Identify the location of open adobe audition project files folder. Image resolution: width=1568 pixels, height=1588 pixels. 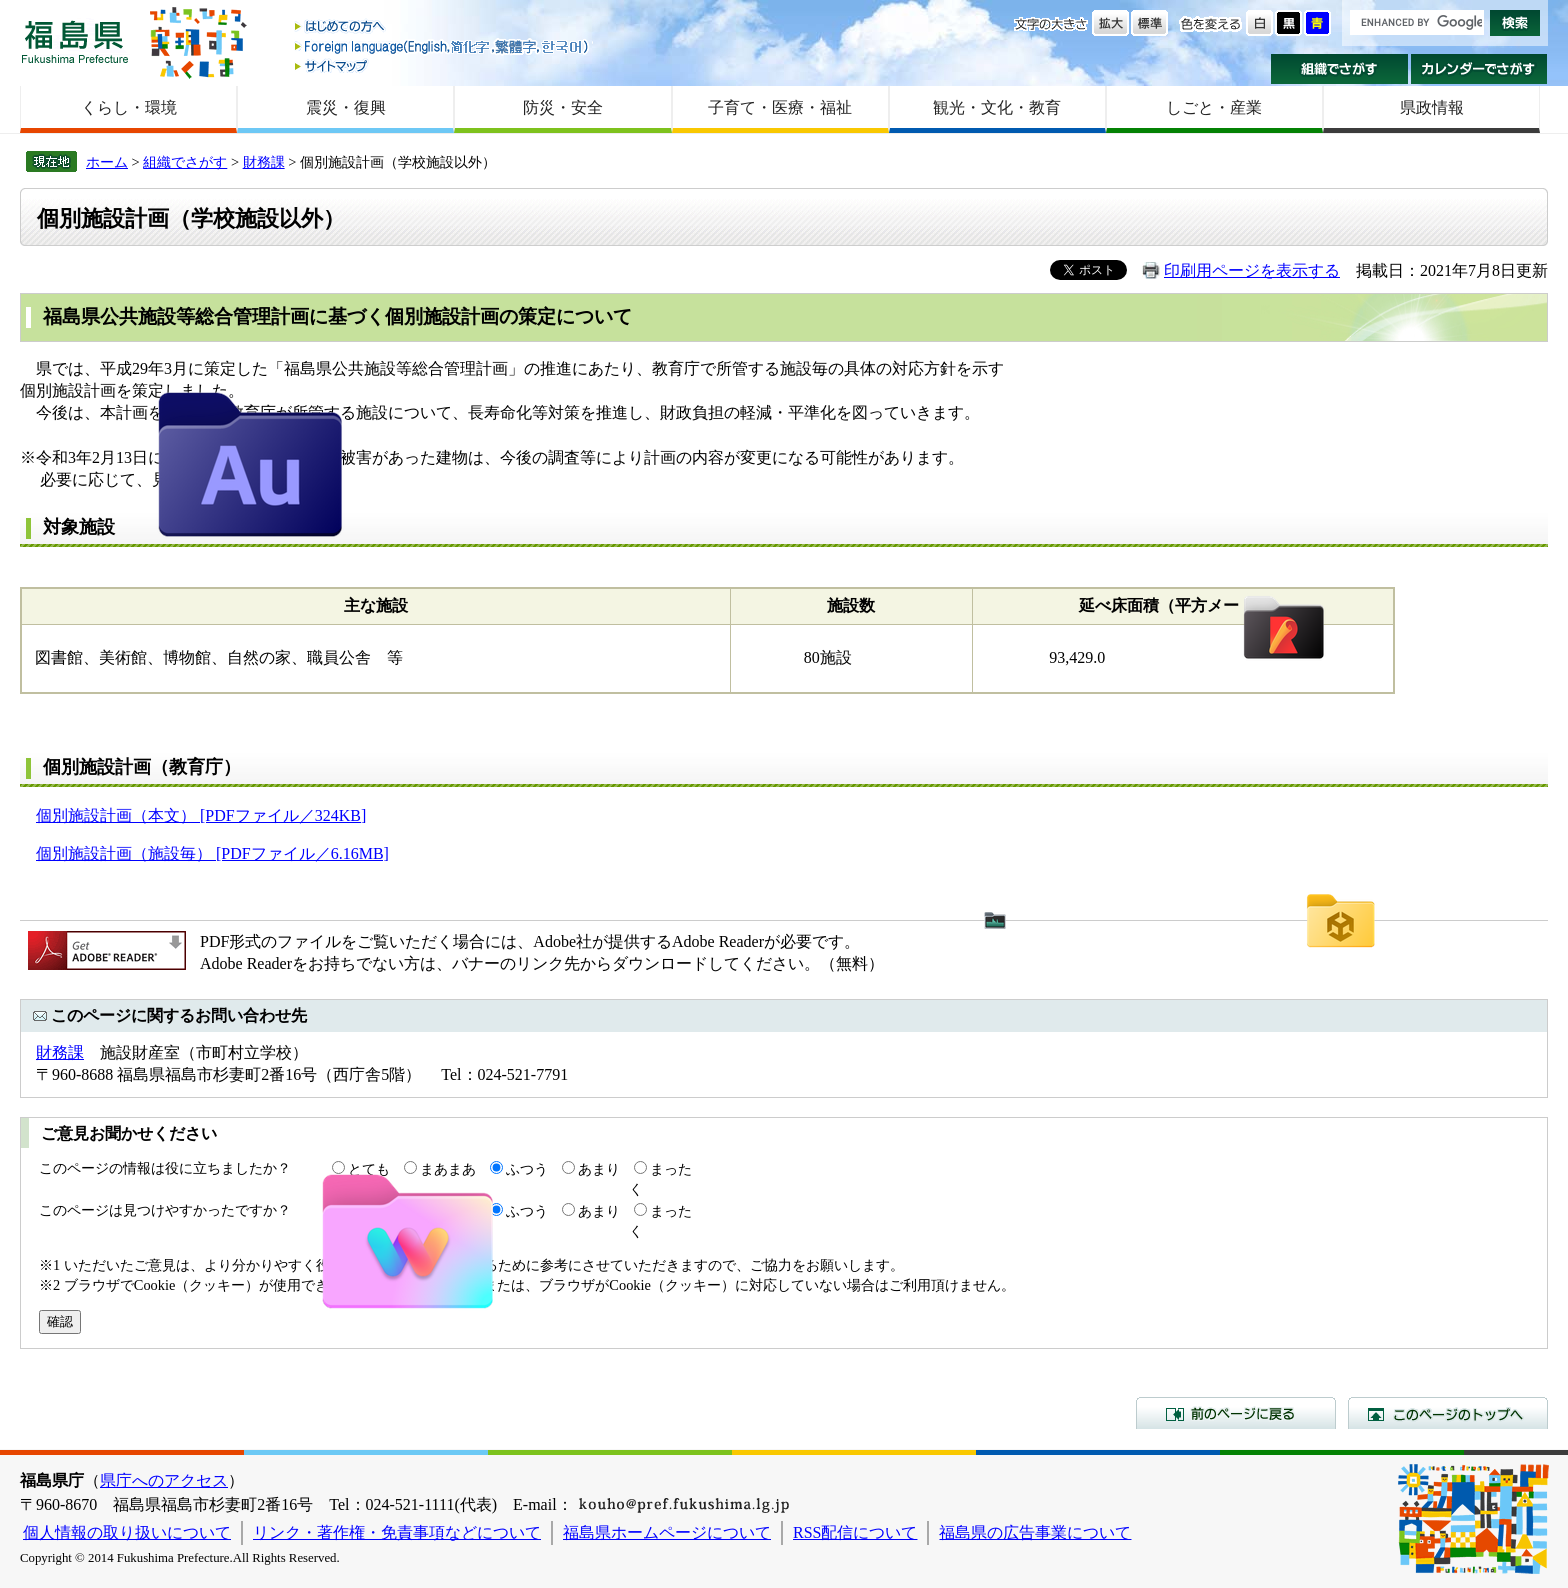
(249, 469).